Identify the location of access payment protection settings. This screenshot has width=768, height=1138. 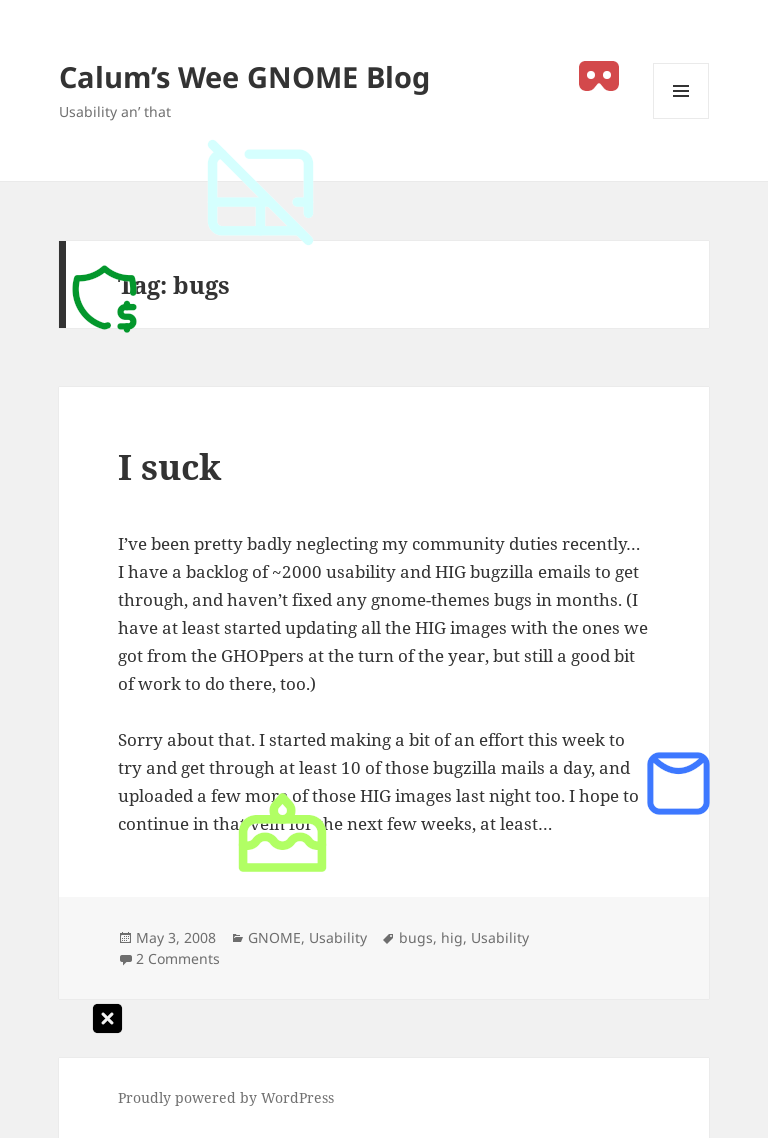
(104, 297).